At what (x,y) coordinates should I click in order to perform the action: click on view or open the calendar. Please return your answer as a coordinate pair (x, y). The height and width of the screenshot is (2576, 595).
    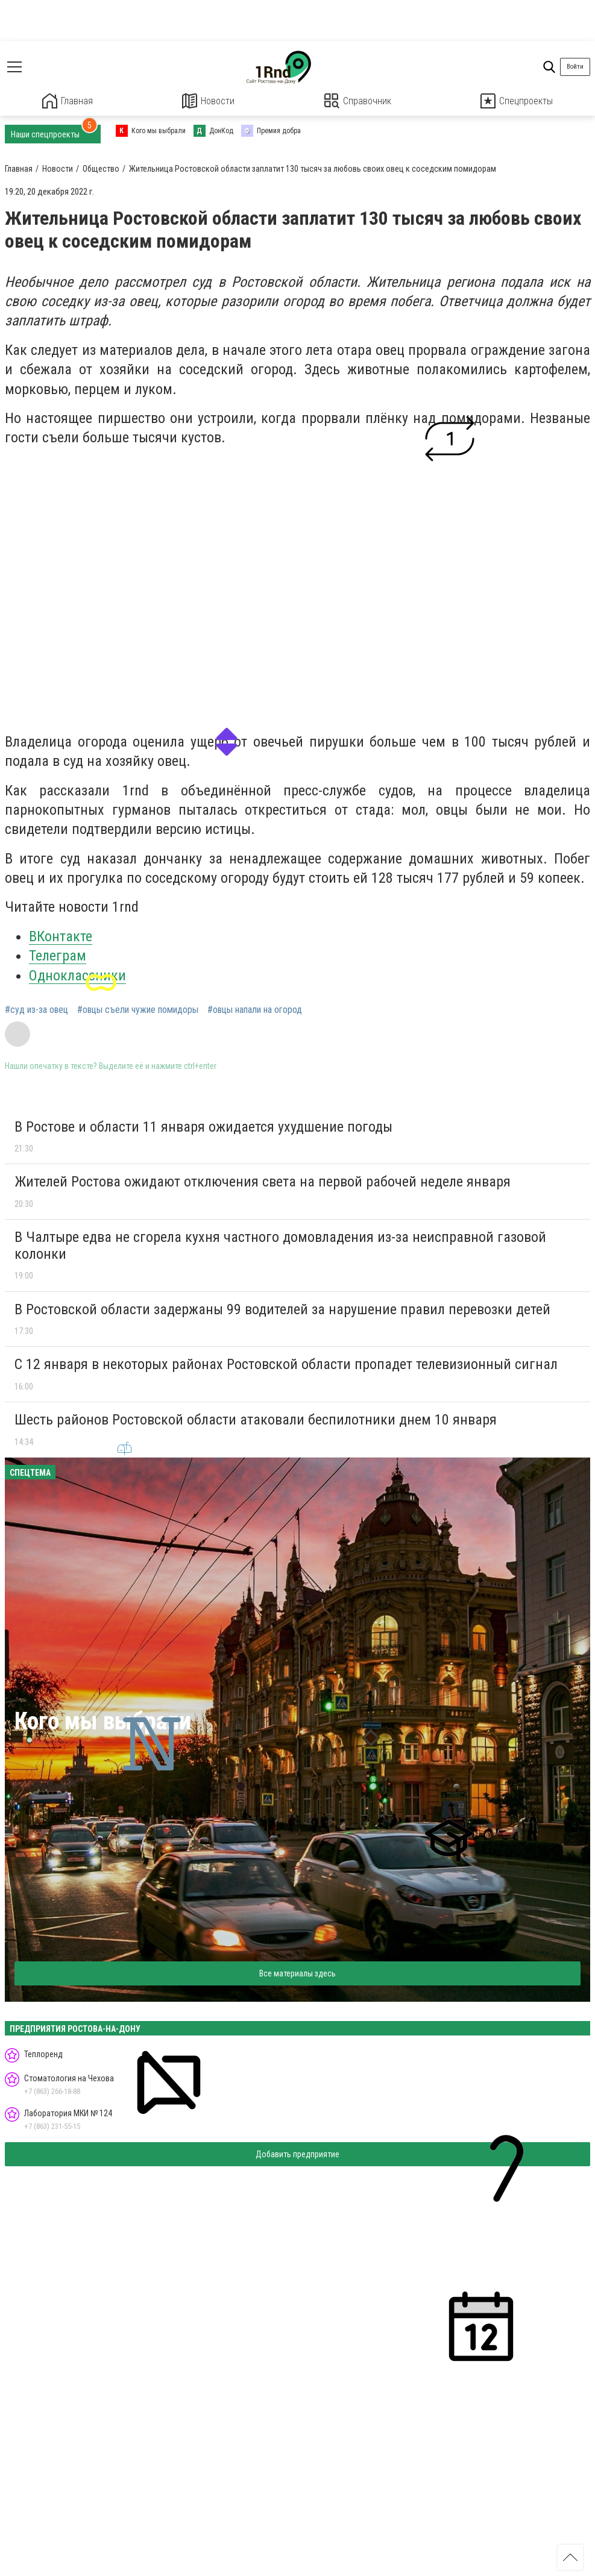
    Looking at the image, I should click on (481, 2329).